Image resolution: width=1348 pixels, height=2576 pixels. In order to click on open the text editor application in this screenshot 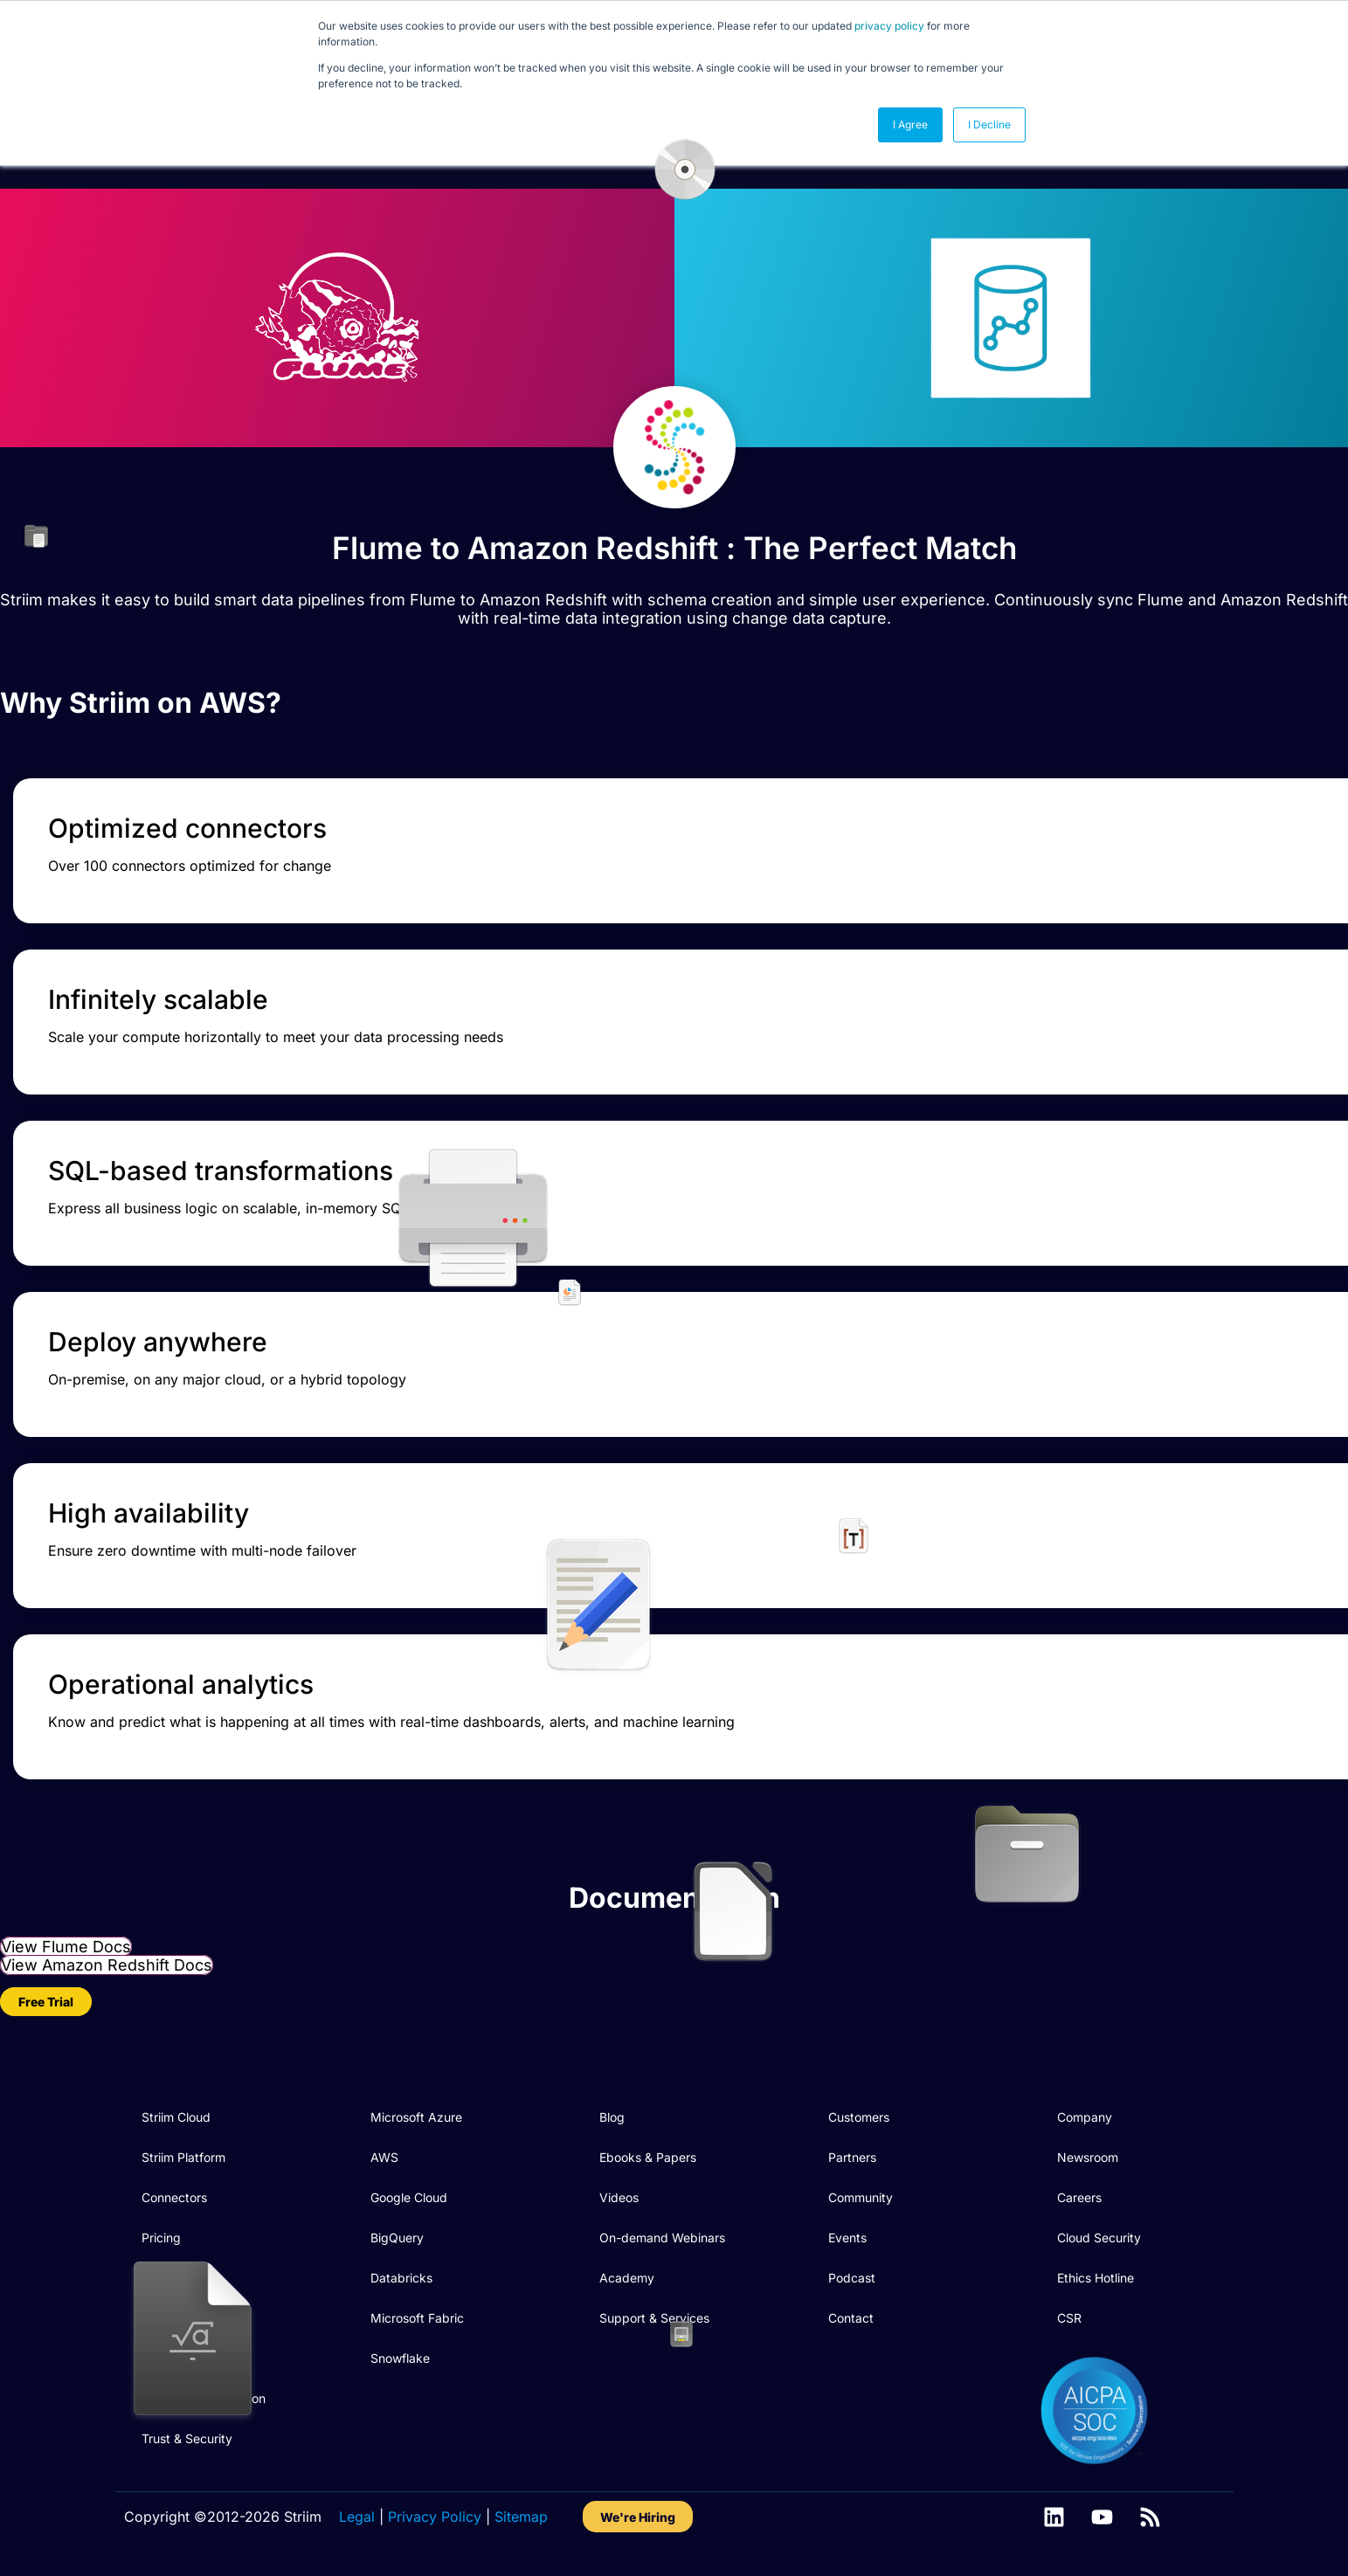, I will do `click(598, 1605)`.